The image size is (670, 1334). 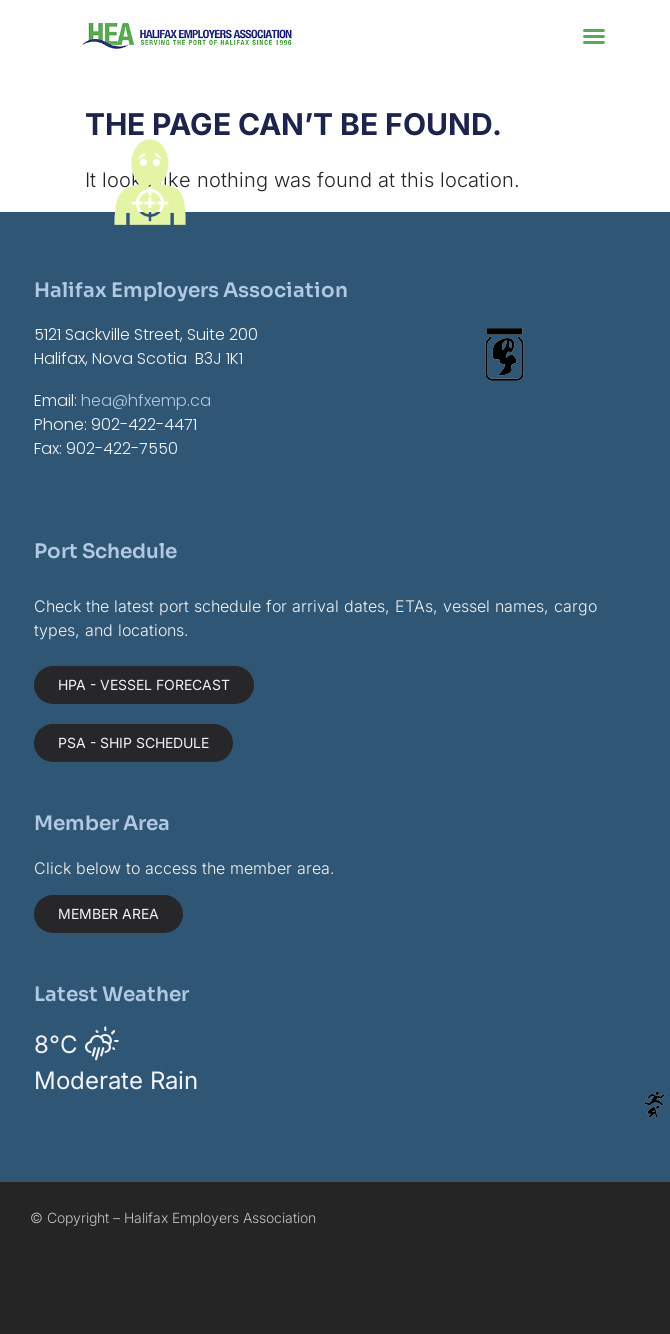 I want to click on play leapfrog mini-game, so click(x=654, y=1104).